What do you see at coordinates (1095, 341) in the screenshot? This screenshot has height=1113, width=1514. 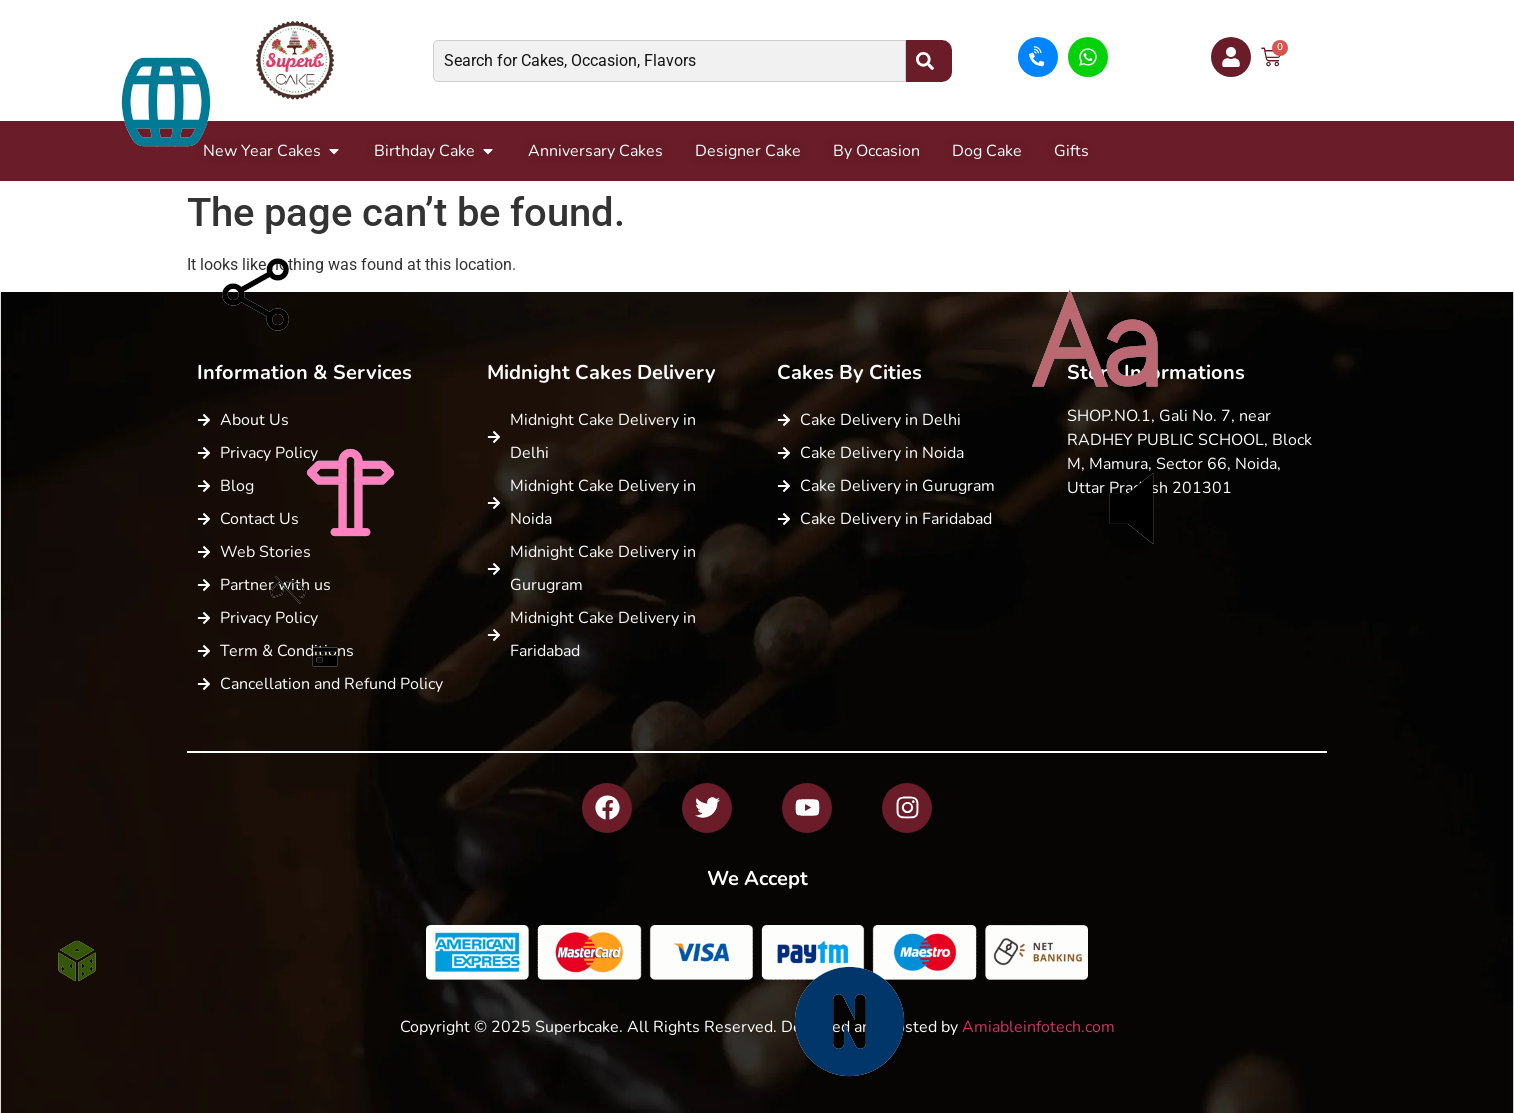 I see `change font or text settings` at bounding box center [1095, 341].